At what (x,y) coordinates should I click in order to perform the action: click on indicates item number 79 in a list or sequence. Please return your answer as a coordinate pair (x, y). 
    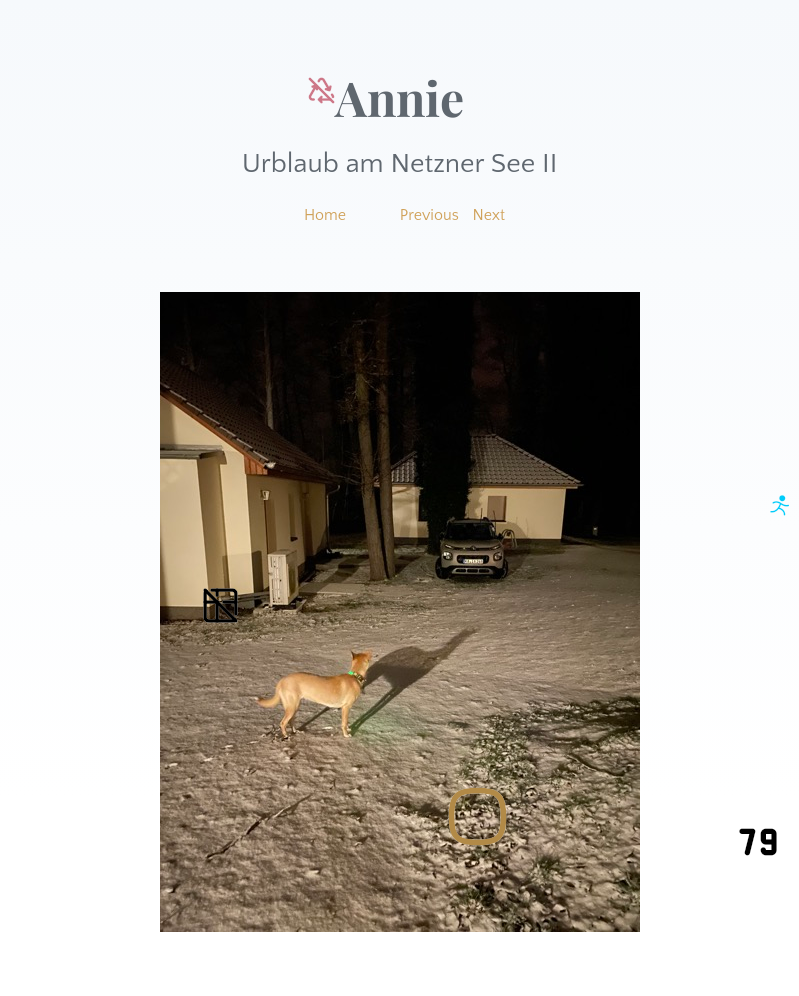
    Looking at the image, I should click on (758, 842).